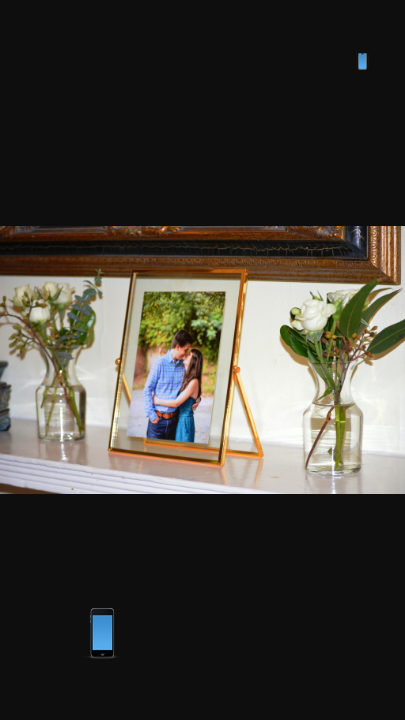  Describe the element at coordinates (362, 61) in the screenshot. I see `iPhone 15 device icon` at that location.